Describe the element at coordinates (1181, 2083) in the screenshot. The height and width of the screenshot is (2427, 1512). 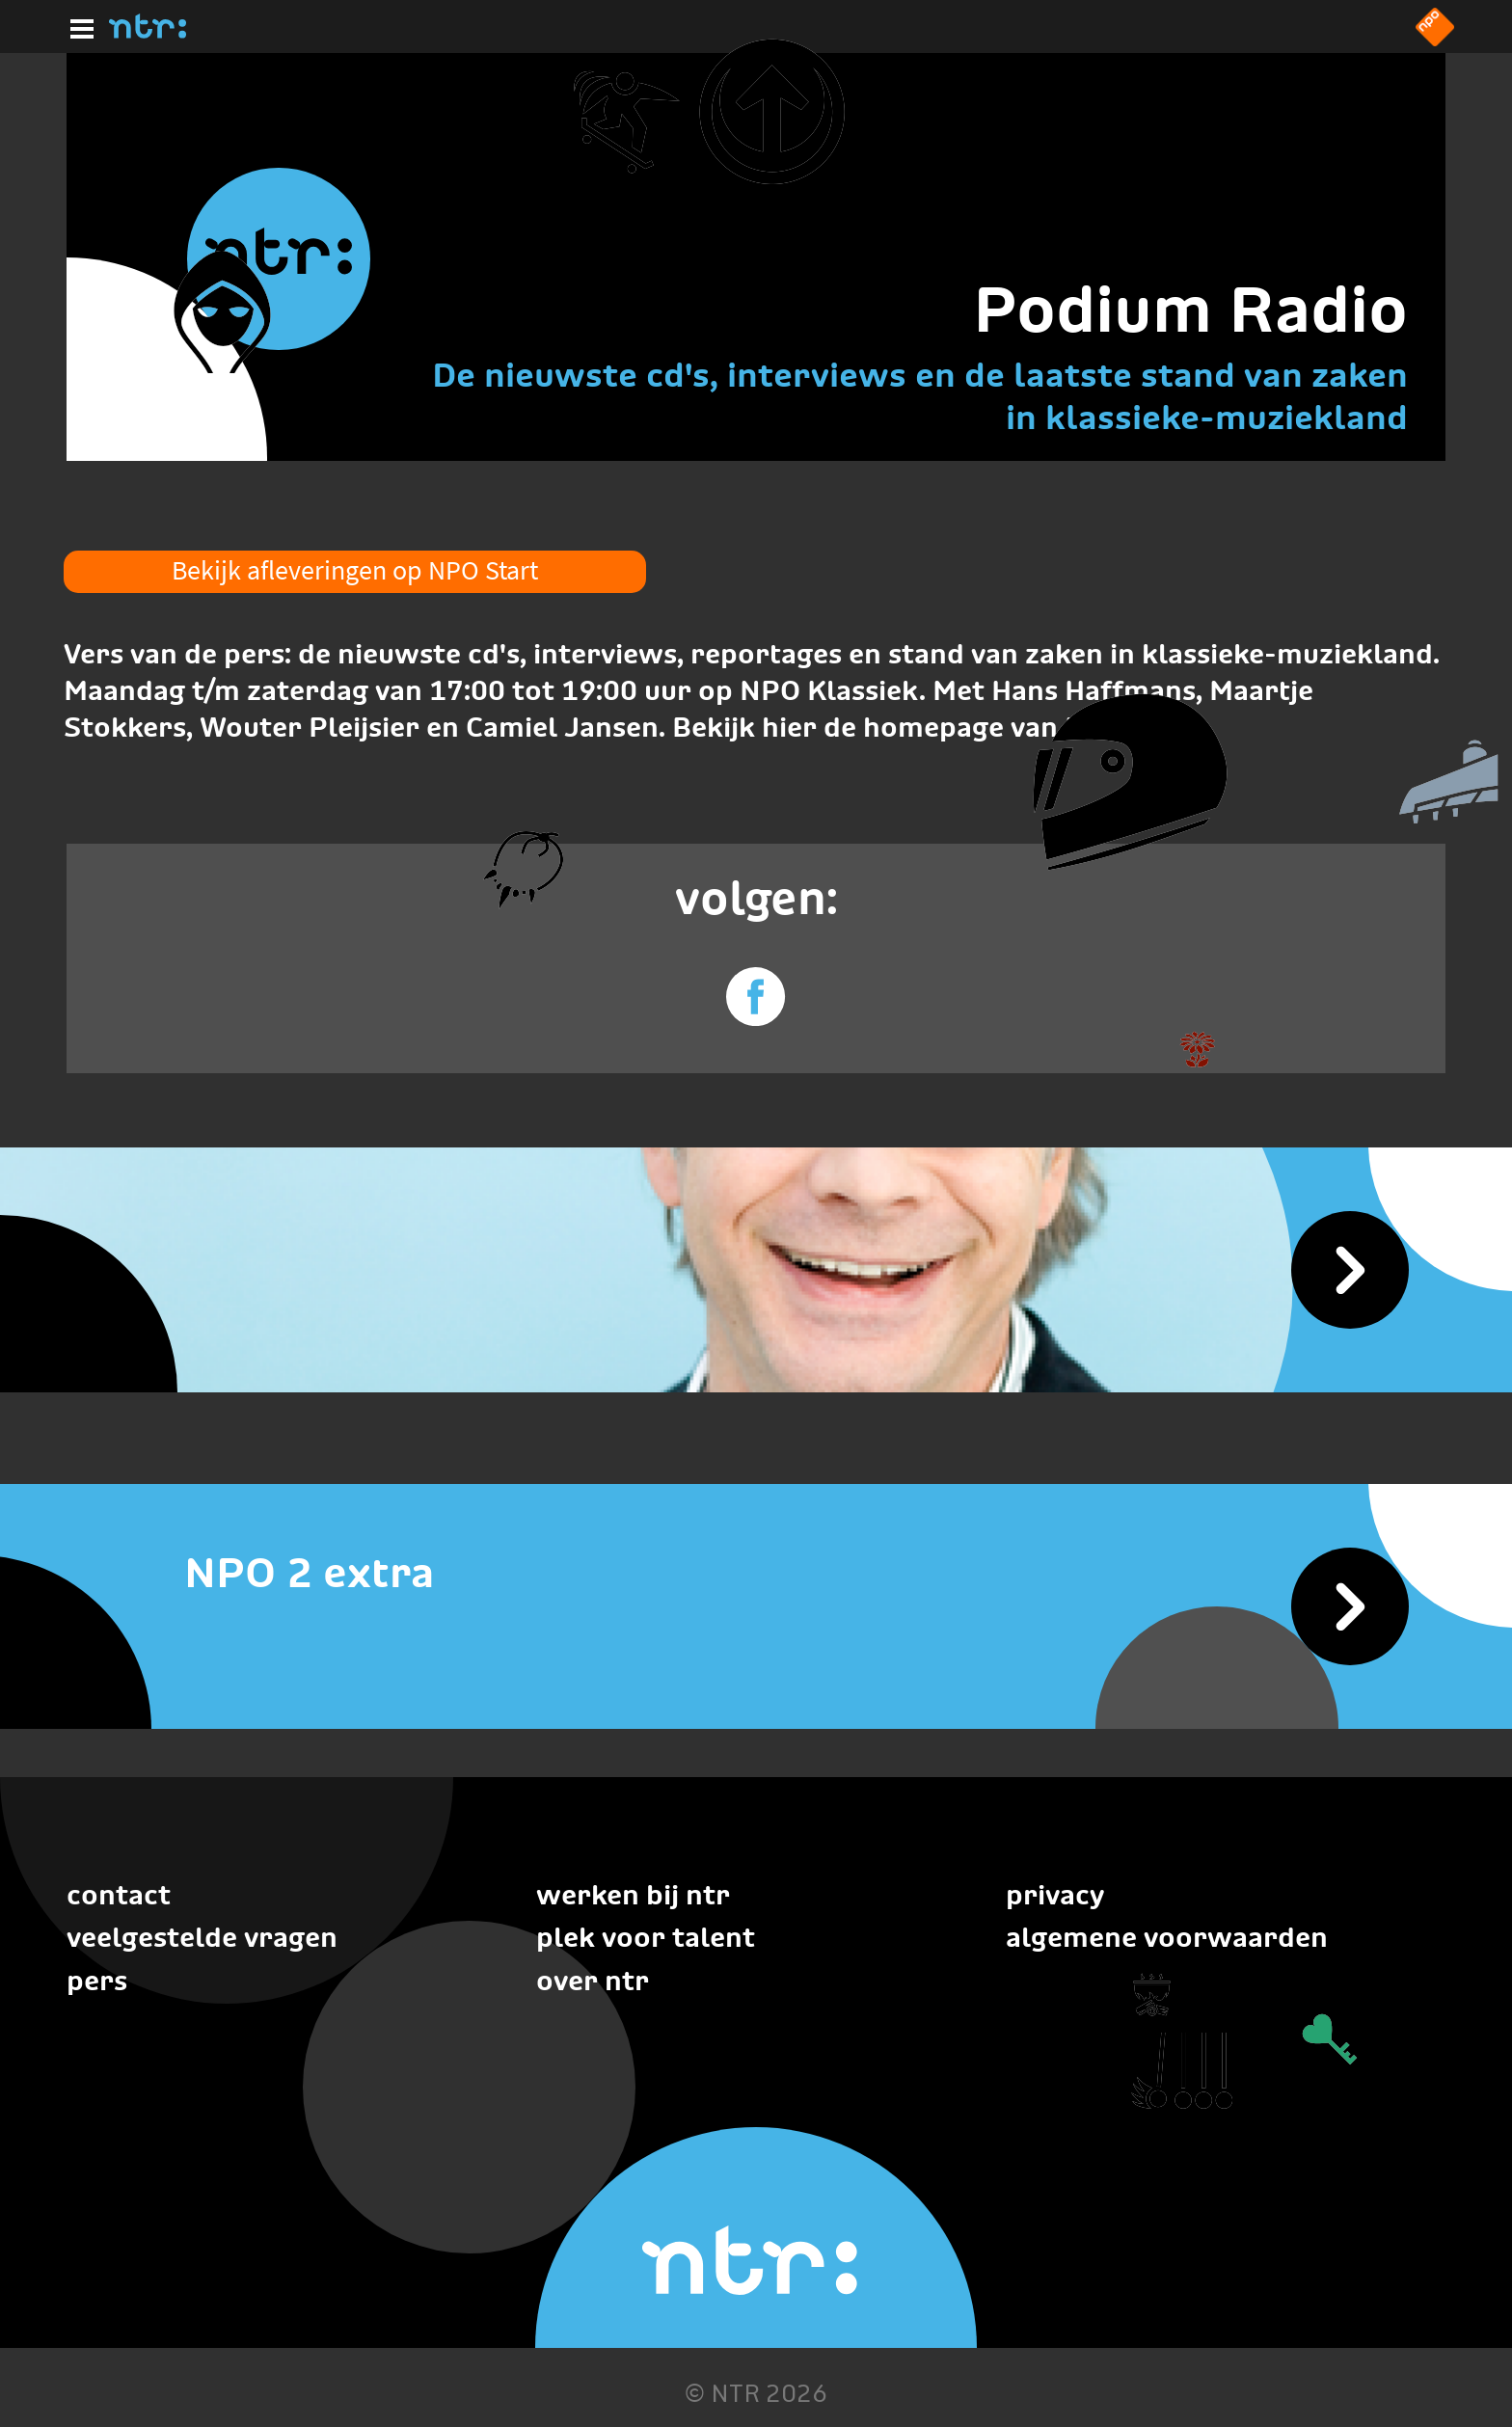
I see `access physics simulation or momentum-based game mechanics` at that location.